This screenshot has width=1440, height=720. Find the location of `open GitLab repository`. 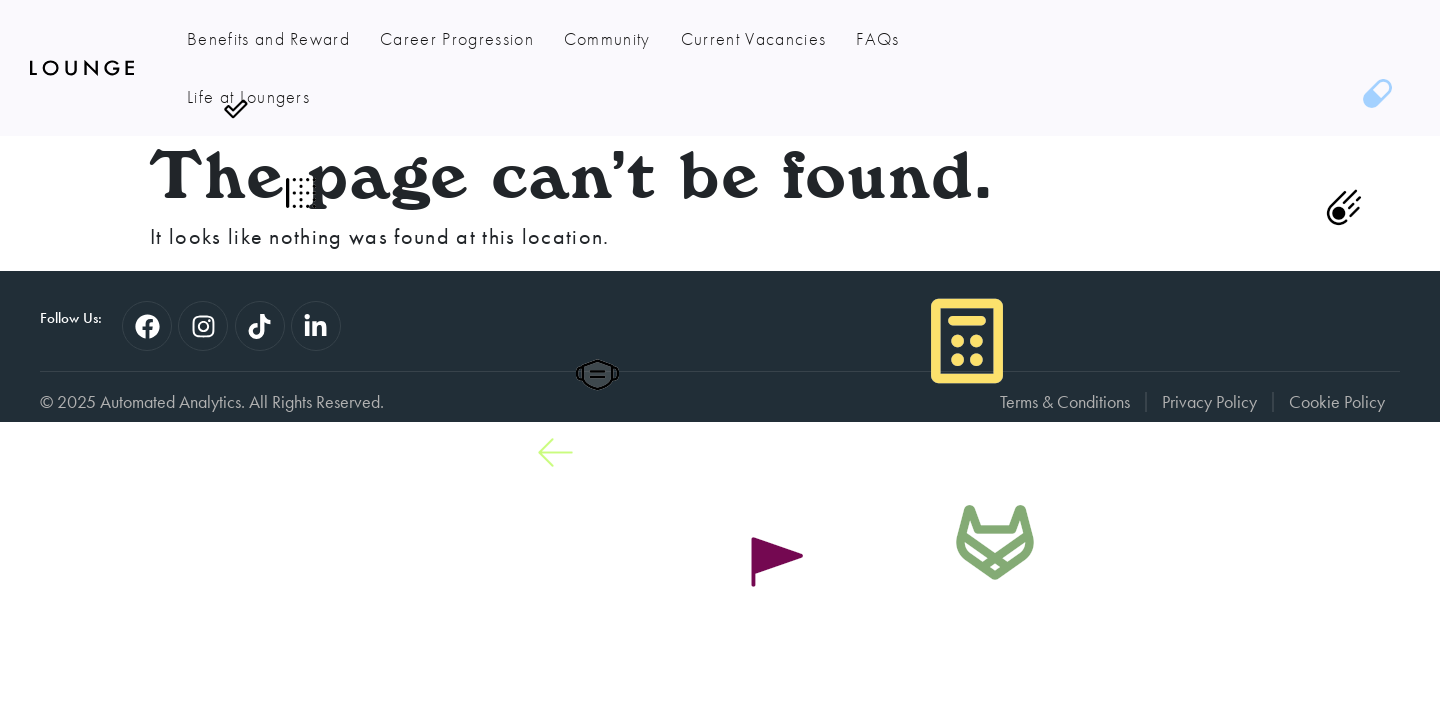

open GitLab repository is located at coordinates (995, 541).